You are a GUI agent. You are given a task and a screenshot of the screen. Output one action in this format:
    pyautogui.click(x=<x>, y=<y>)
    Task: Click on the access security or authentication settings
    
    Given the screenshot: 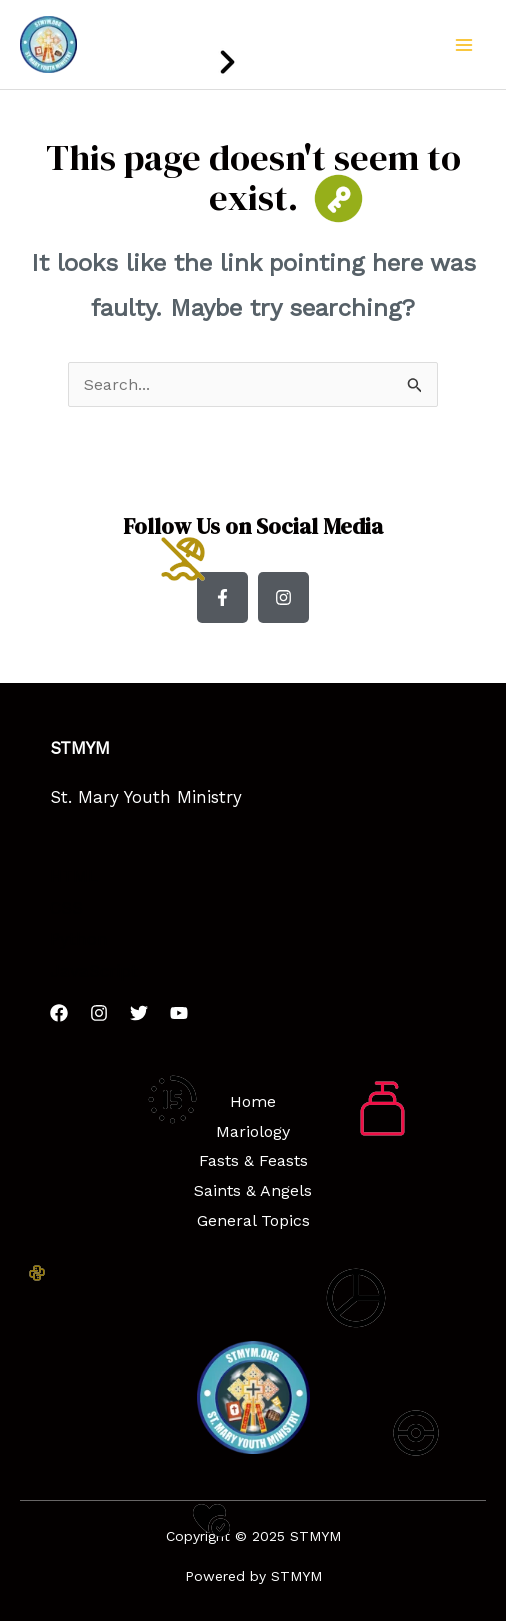 What is the action you would take?
    pyautogui.click(x=338, y=198)
    